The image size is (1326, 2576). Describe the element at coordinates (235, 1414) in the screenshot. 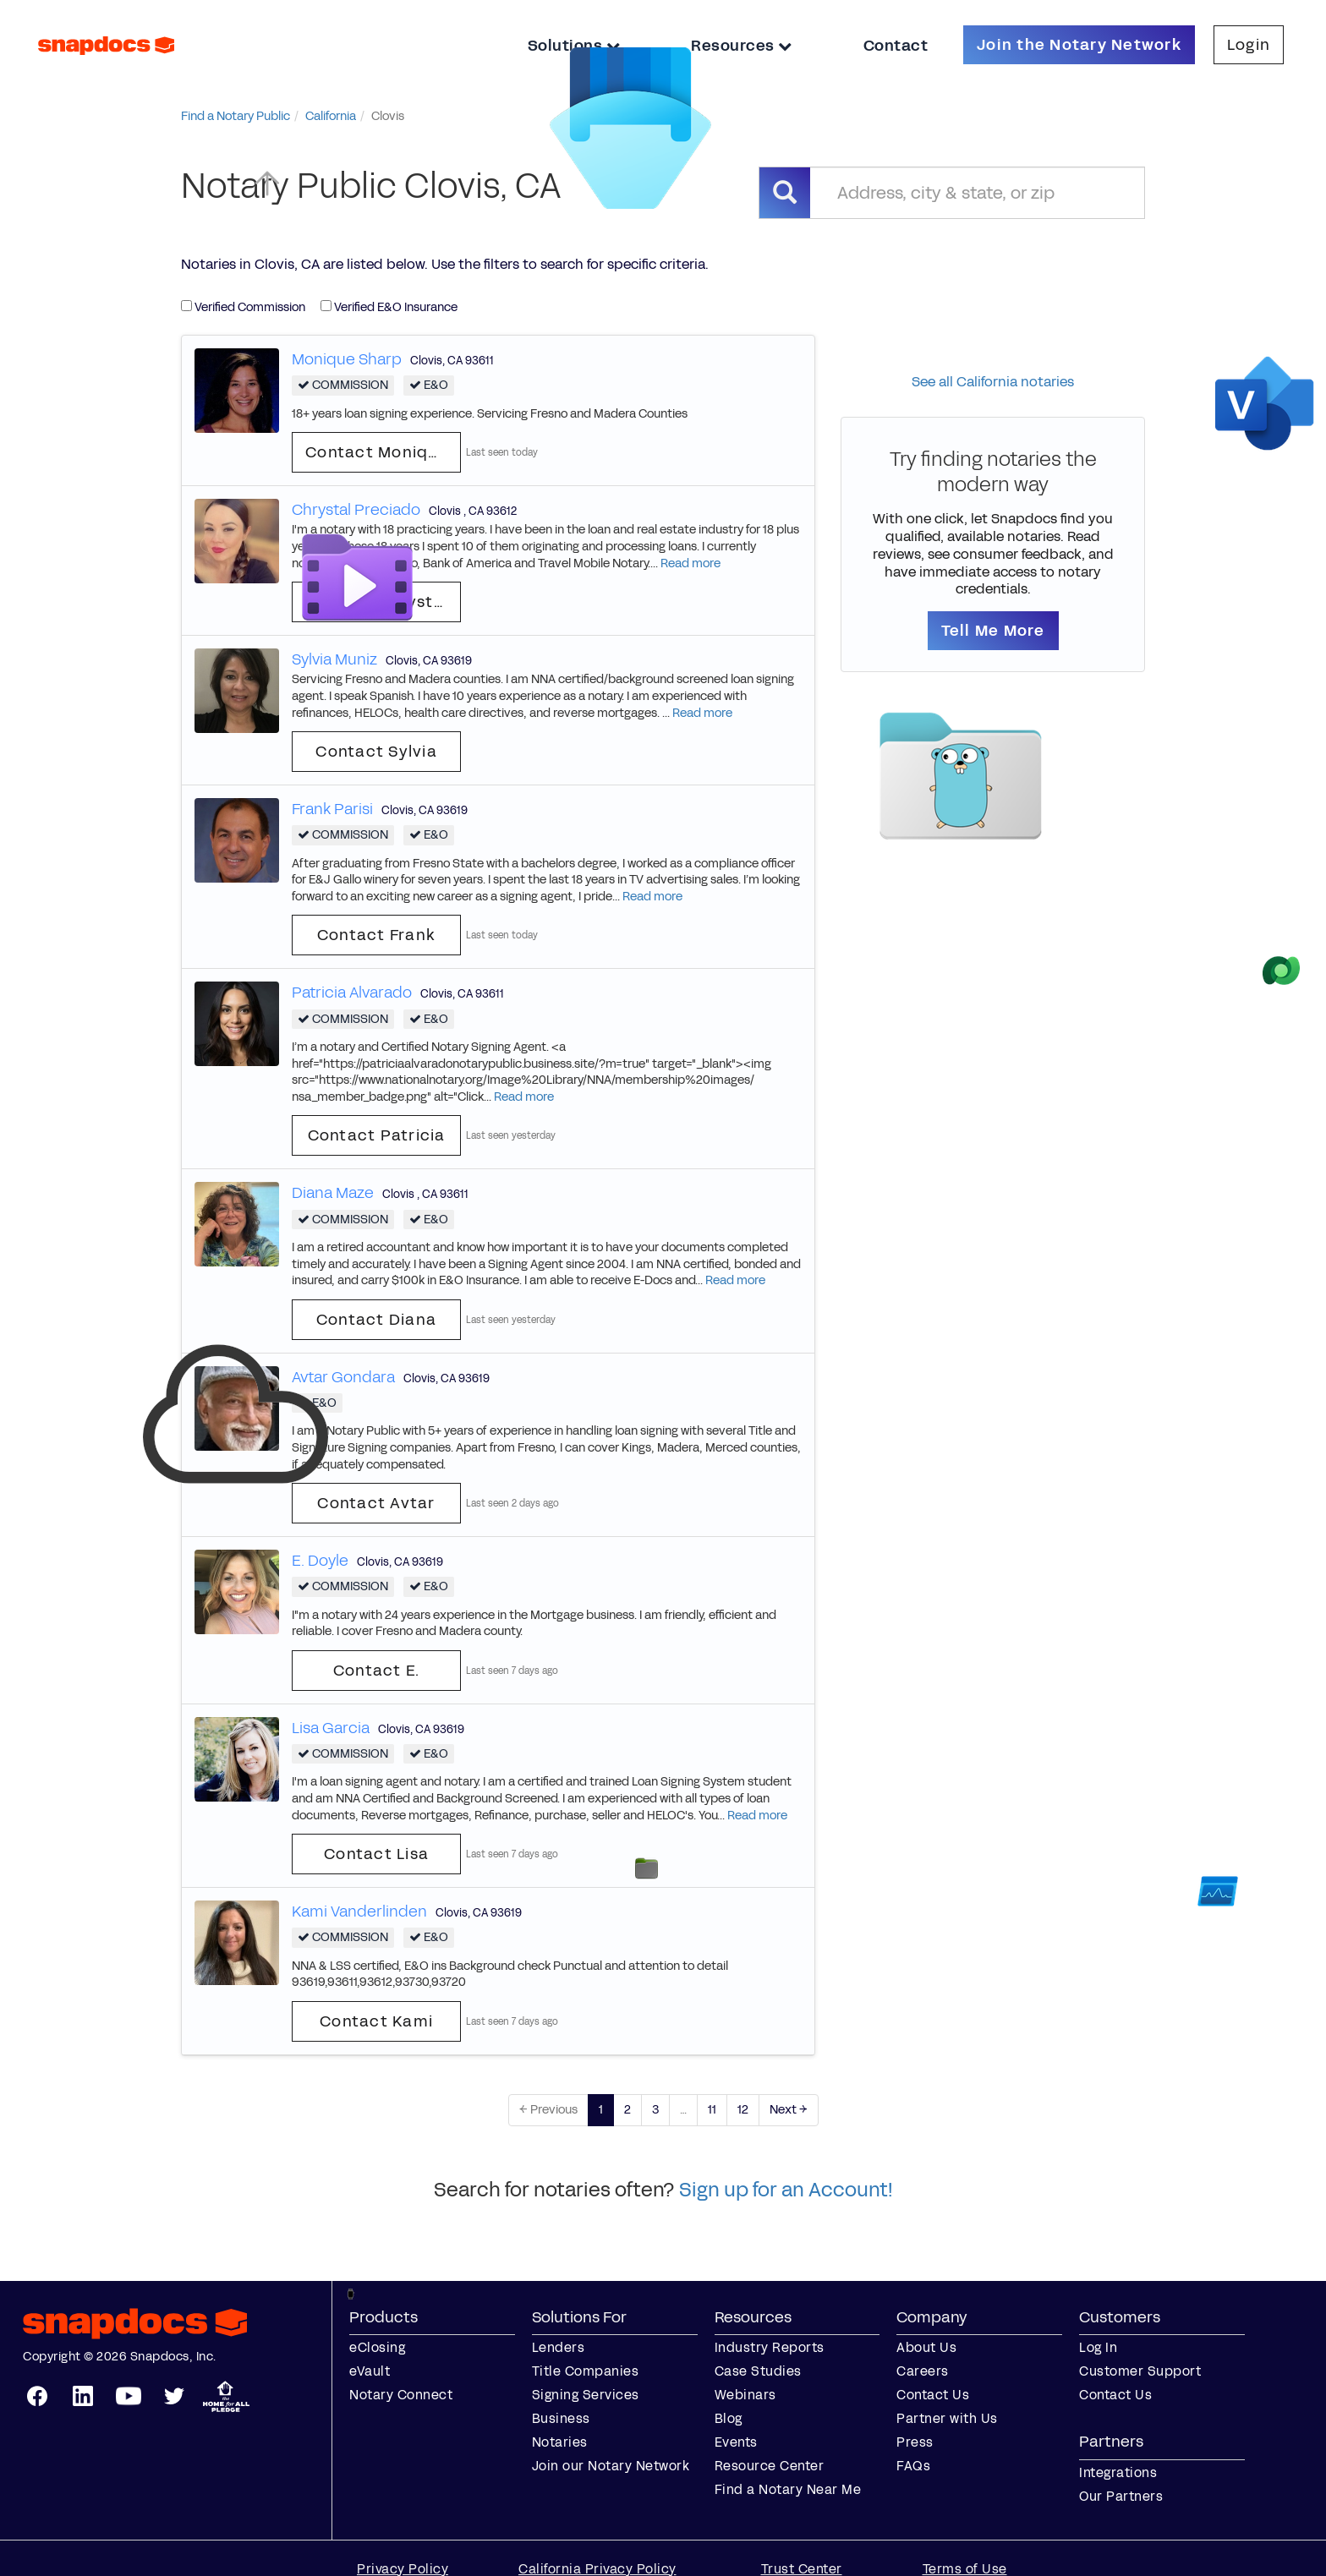

I see `view weather information` at that location.